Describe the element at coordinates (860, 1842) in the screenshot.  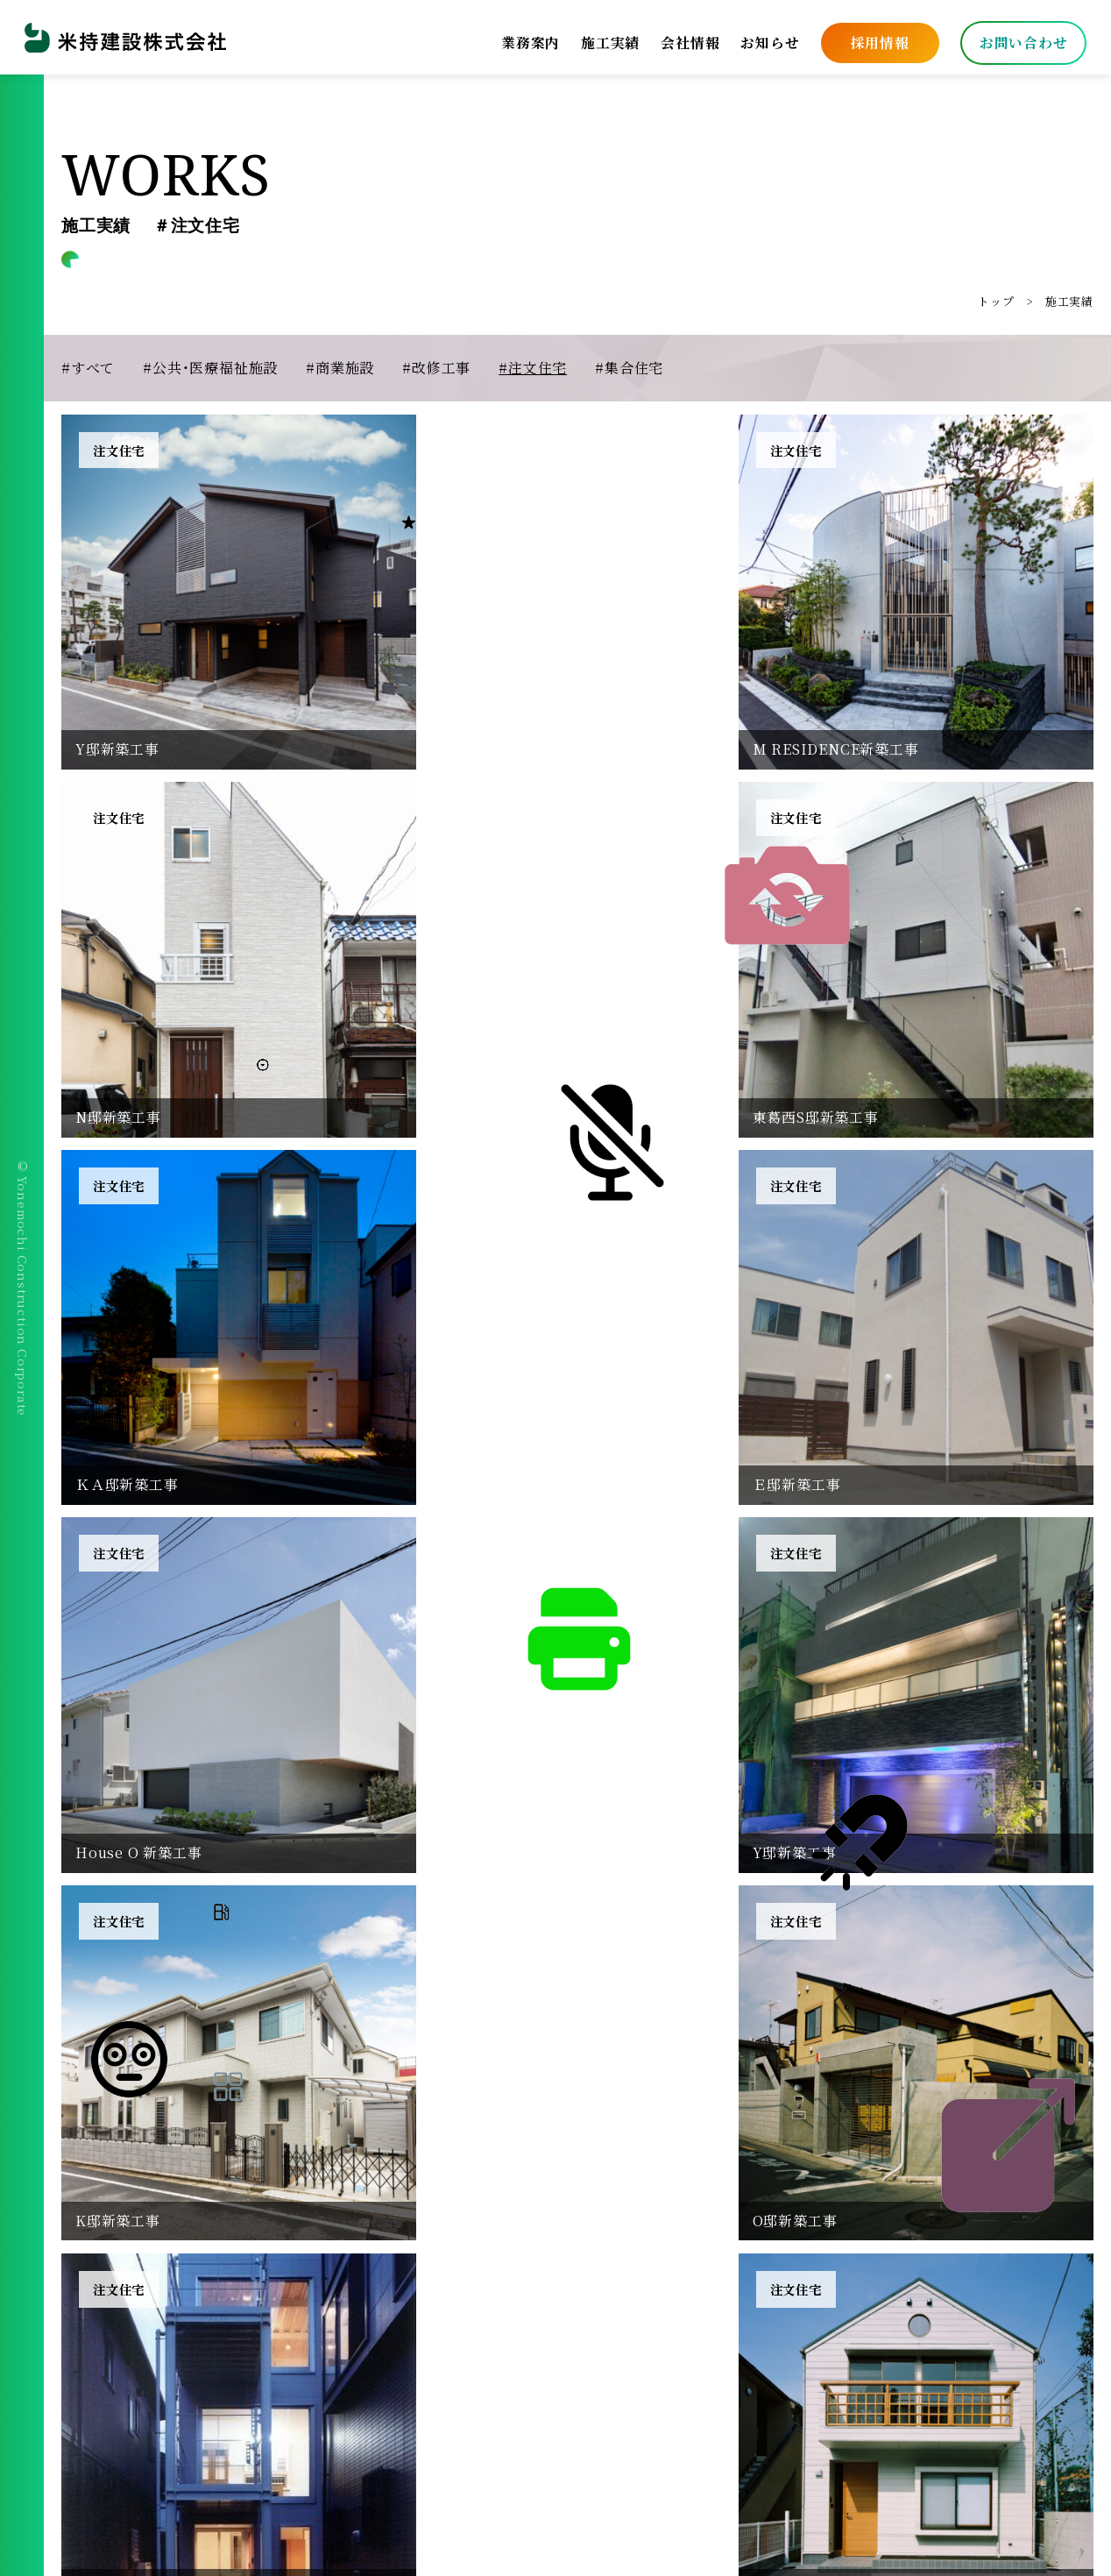
I see `attract or pull related items together` at that location.